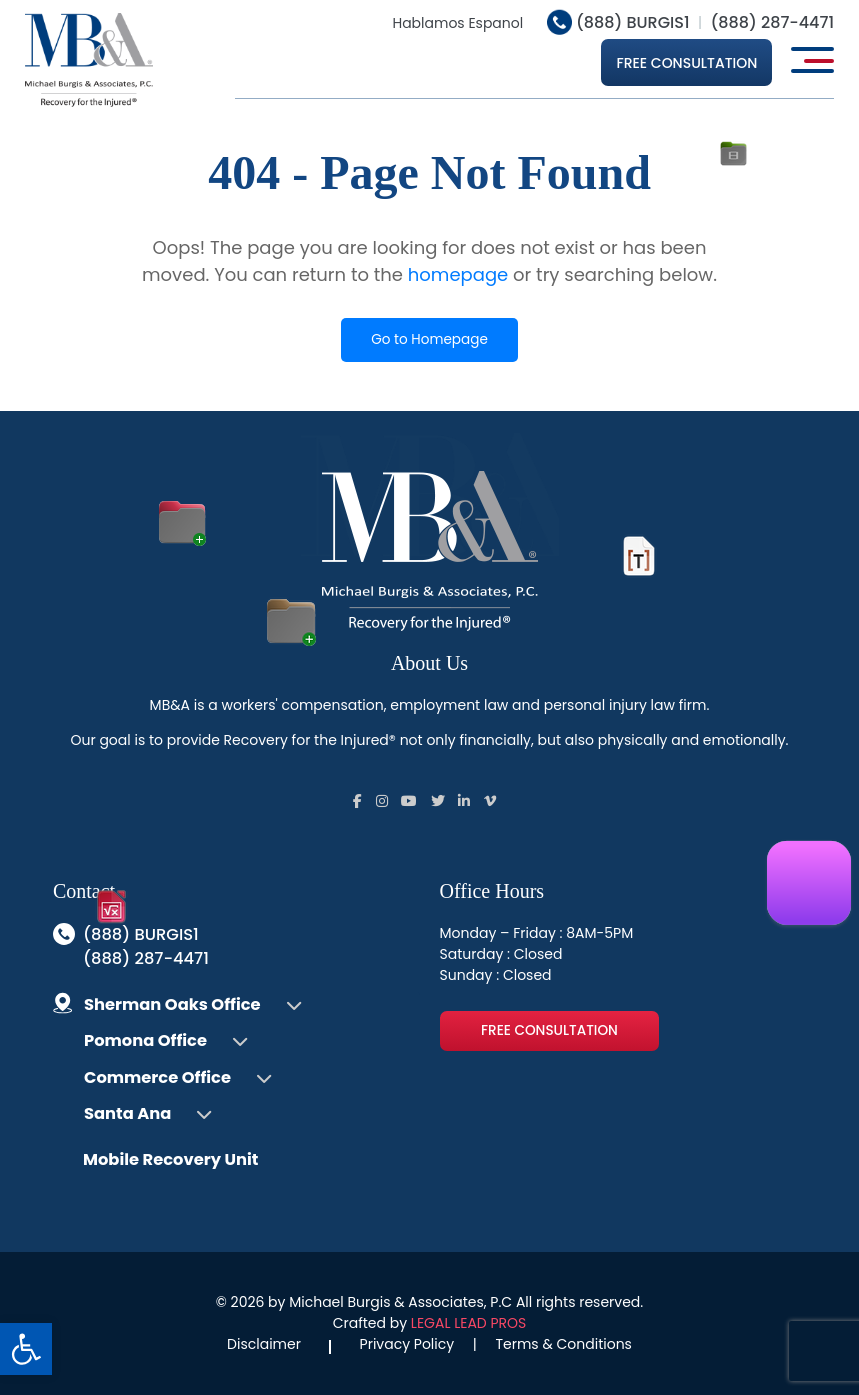 This screenshot has height=1395, width=859. Describe the element at coordinates (639, 556) in the screenshot. I see `a toml configuration file` at that location.